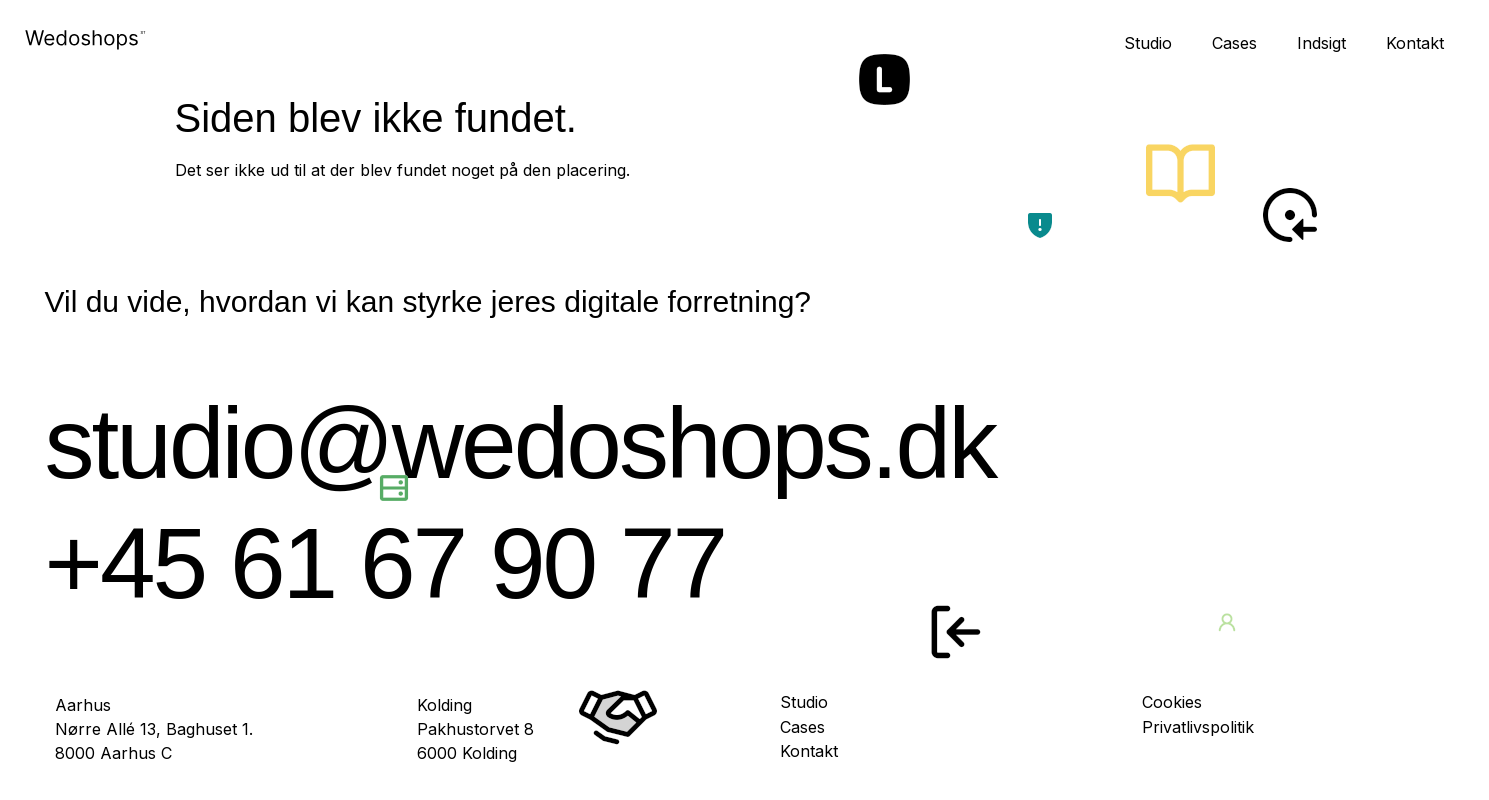 This screenshot has width=1489, height=800. Describe the element at coordinates (1040, 224) in the screenshot. I see `indicates a security warning or potential threat` at that location.